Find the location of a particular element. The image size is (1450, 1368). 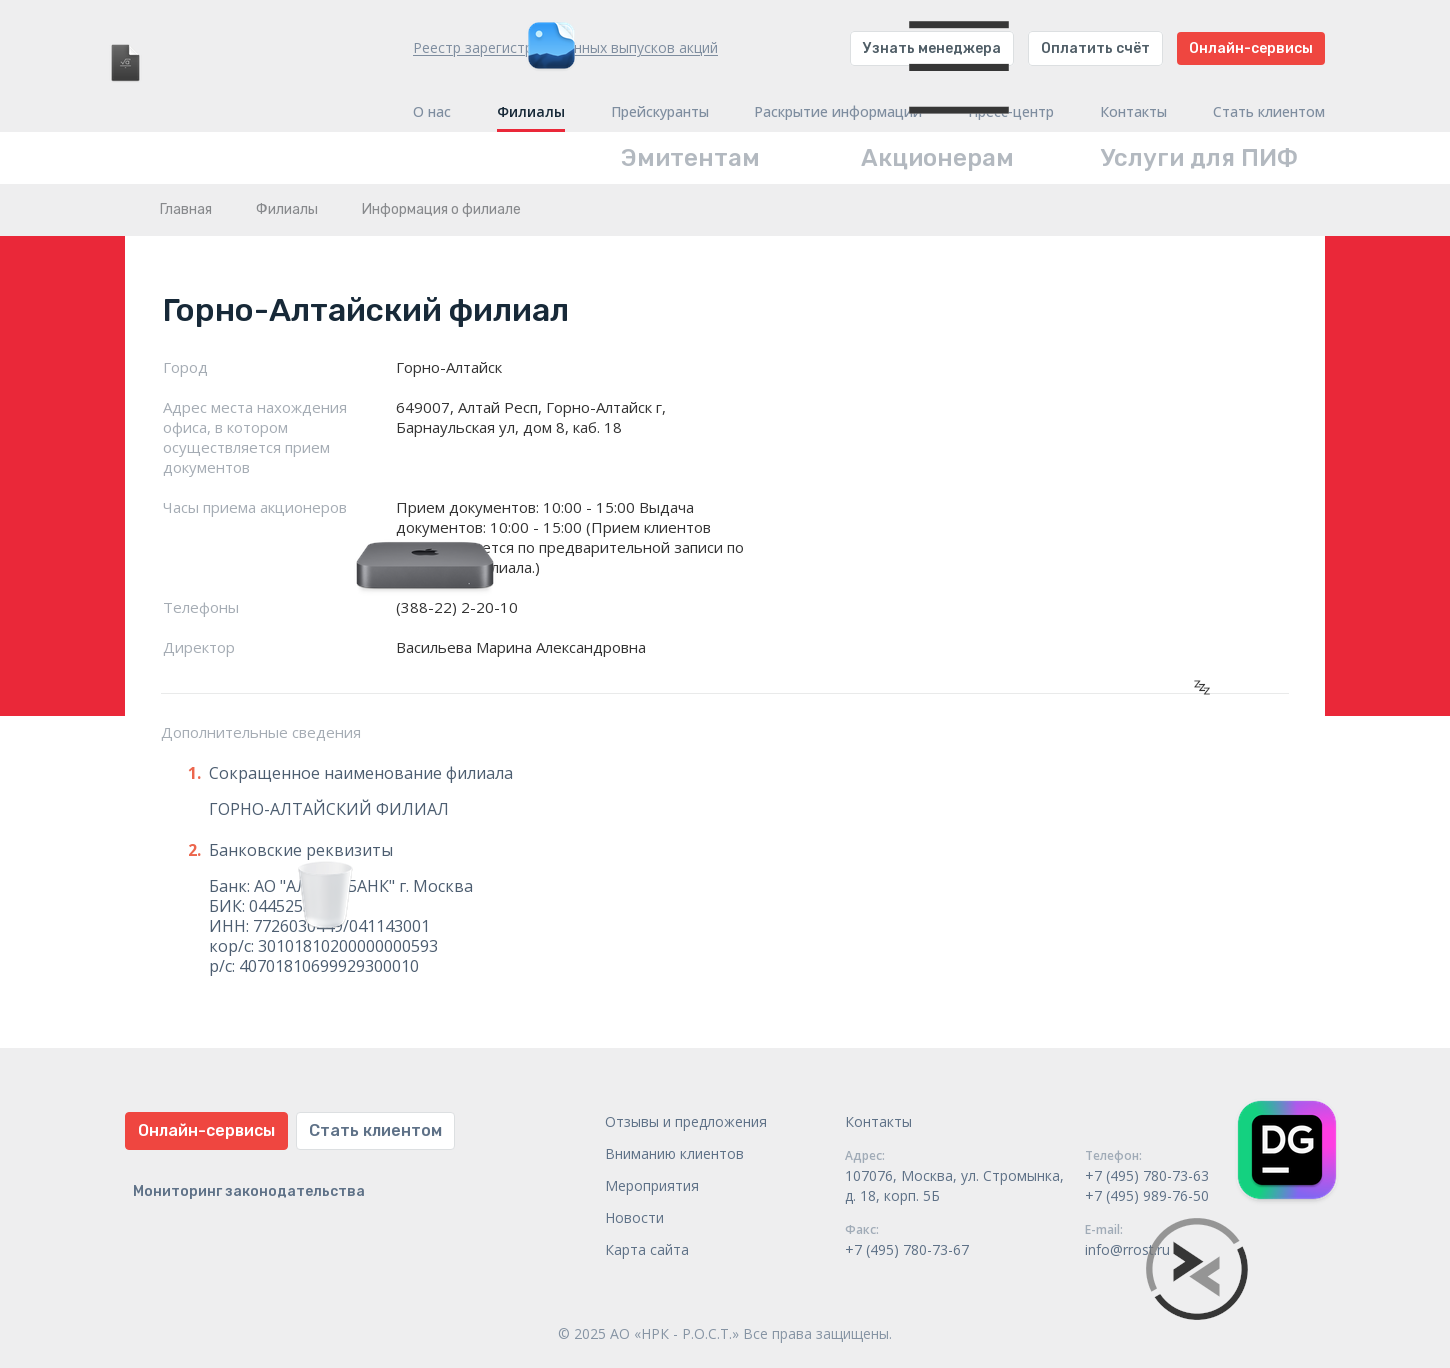

TrashIcon icon is located at coordinates (325, 894).